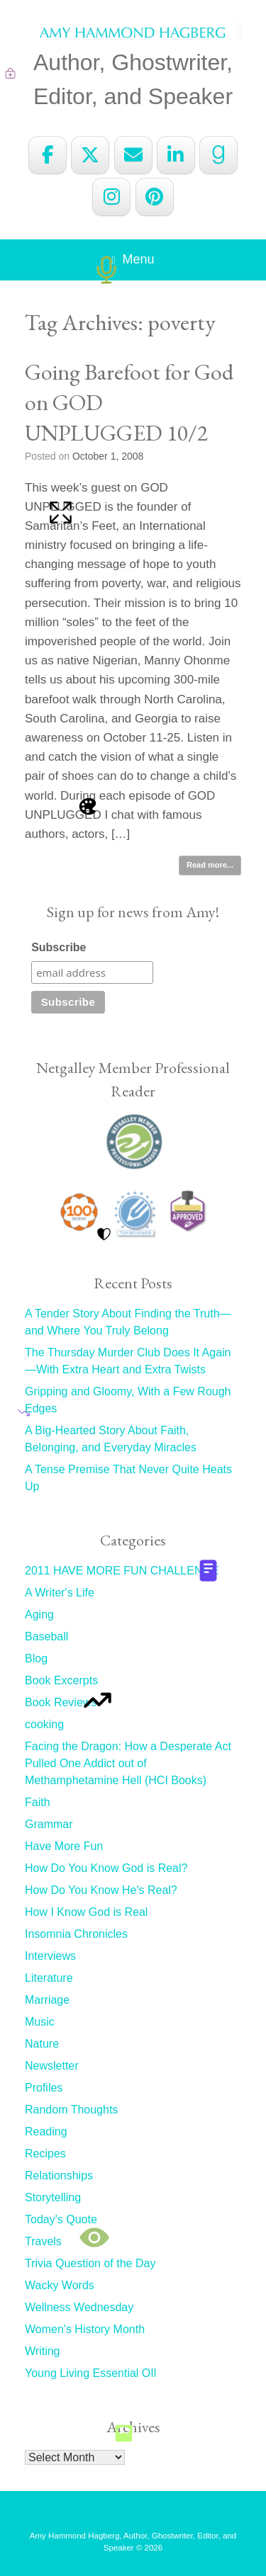  Describe the element at coordinates (106, 270) in the screenshot. I see `tap to start voice input` at that location.